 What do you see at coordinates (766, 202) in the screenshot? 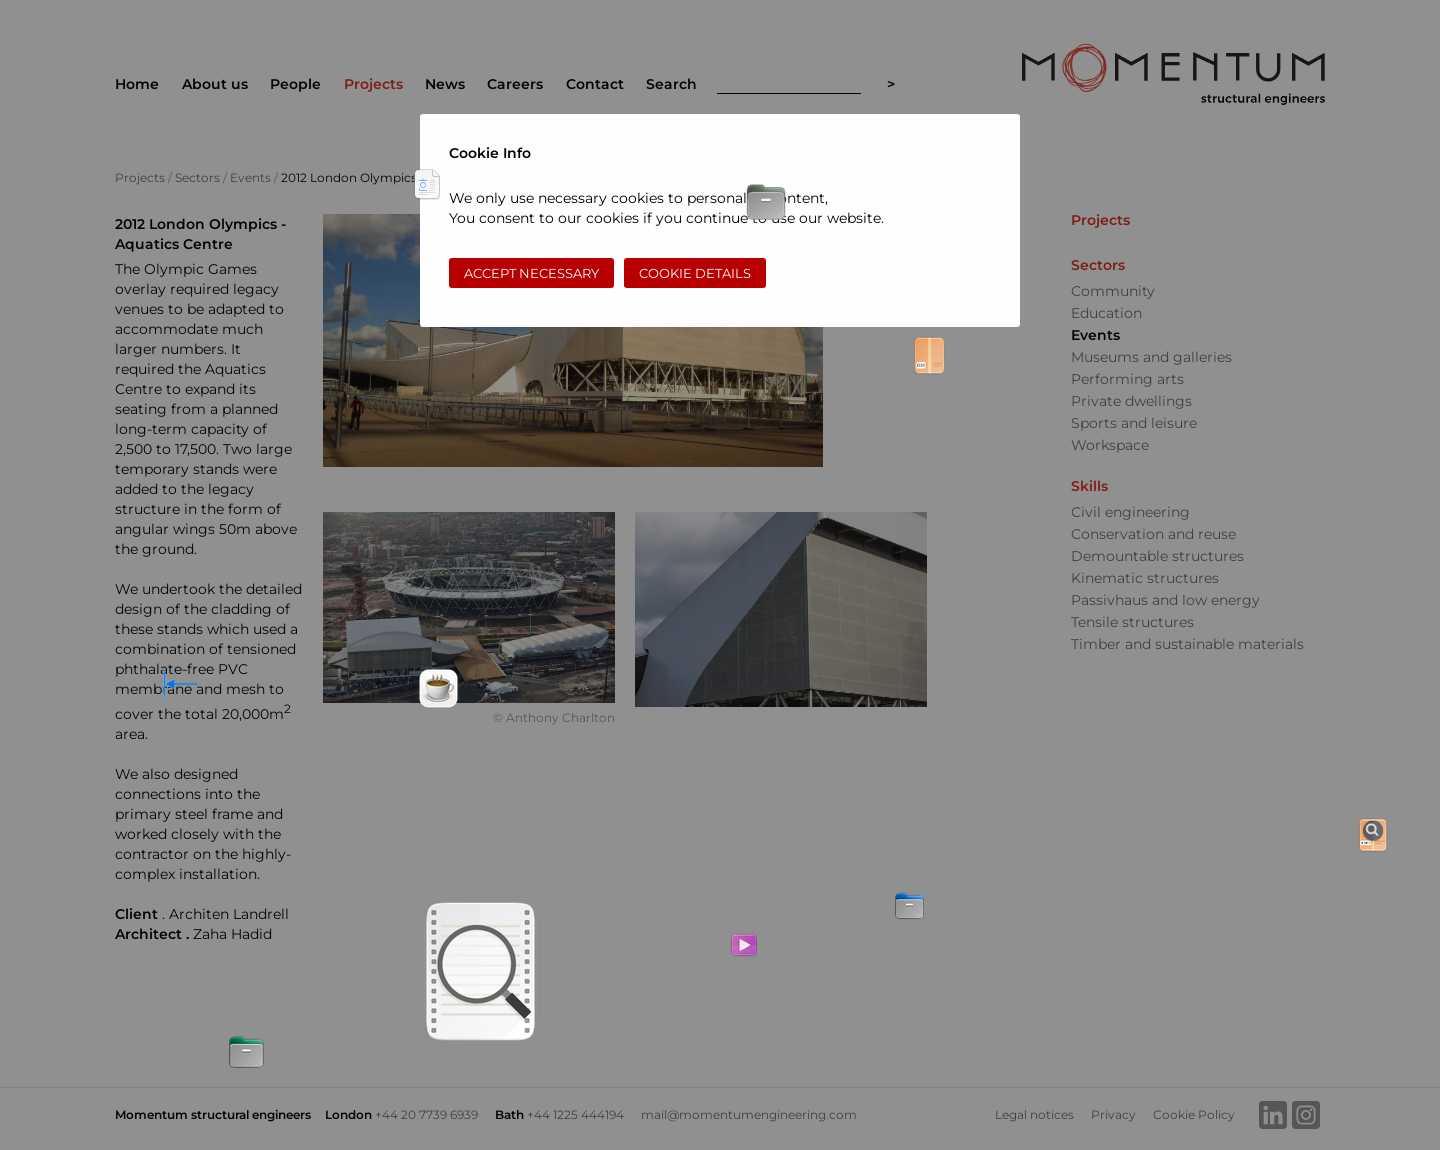
I see `open the file manager` at bounding box center [766, 202].